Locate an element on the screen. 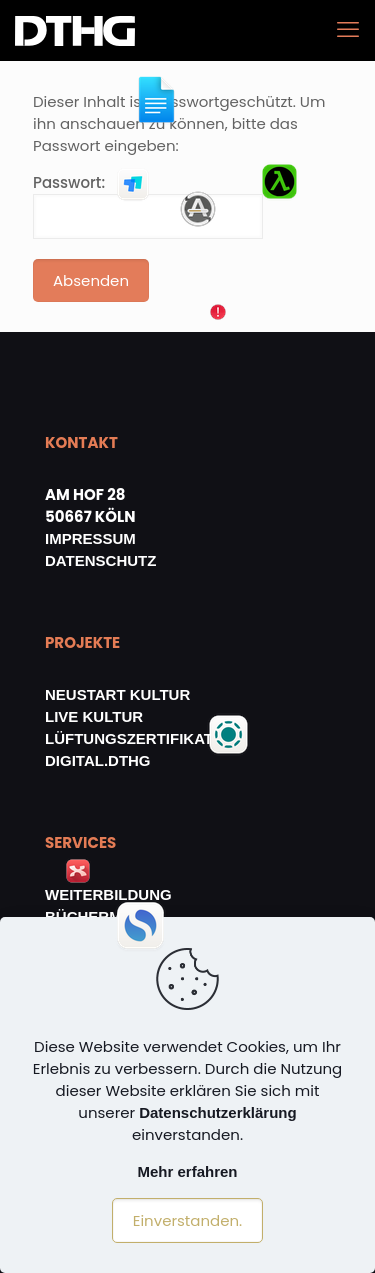 The height and width of the screenshot is (1273, 375). open todesk remote desktop application is located at coordinates (133, 184).